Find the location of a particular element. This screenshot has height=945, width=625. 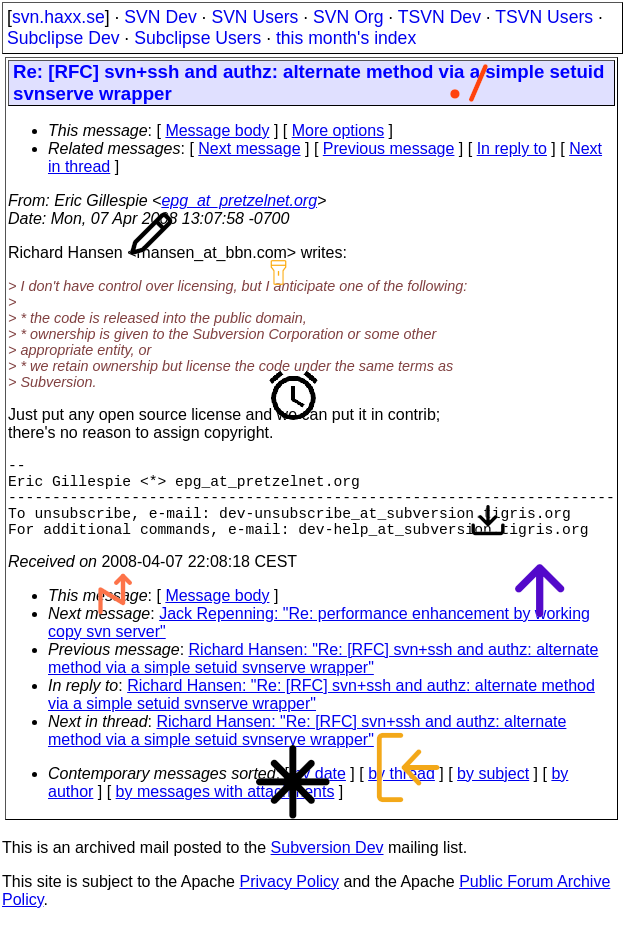

scroll to top of page is located at coordinates (538, 592).